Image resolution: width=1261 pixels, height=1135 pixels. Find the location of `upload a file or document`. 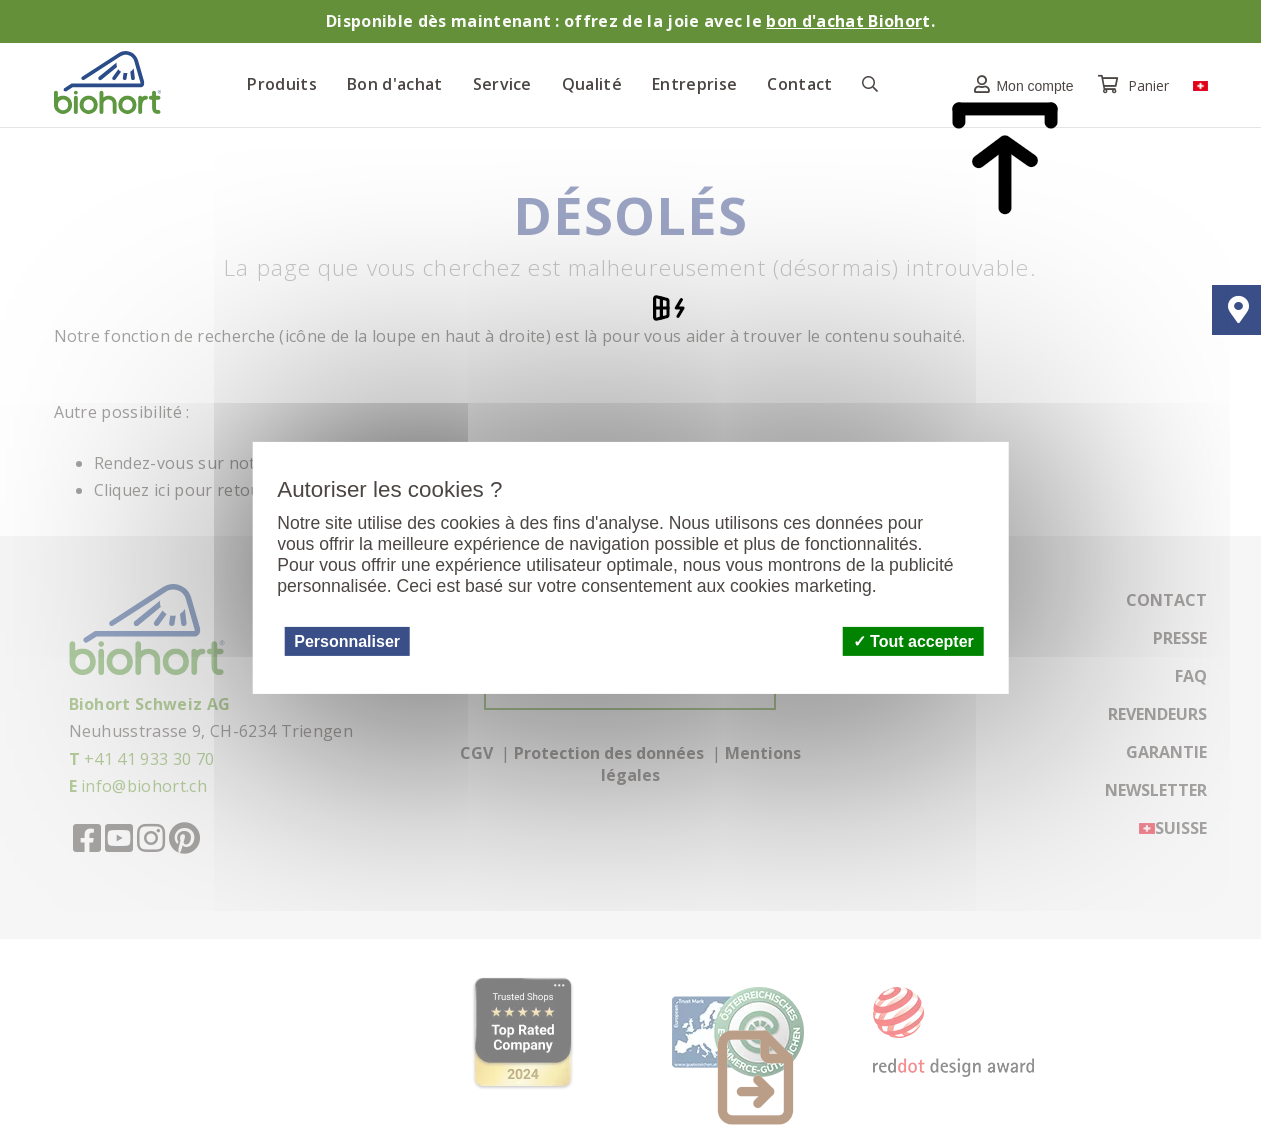

upload a file or document is located at coordinates (1005, 155).